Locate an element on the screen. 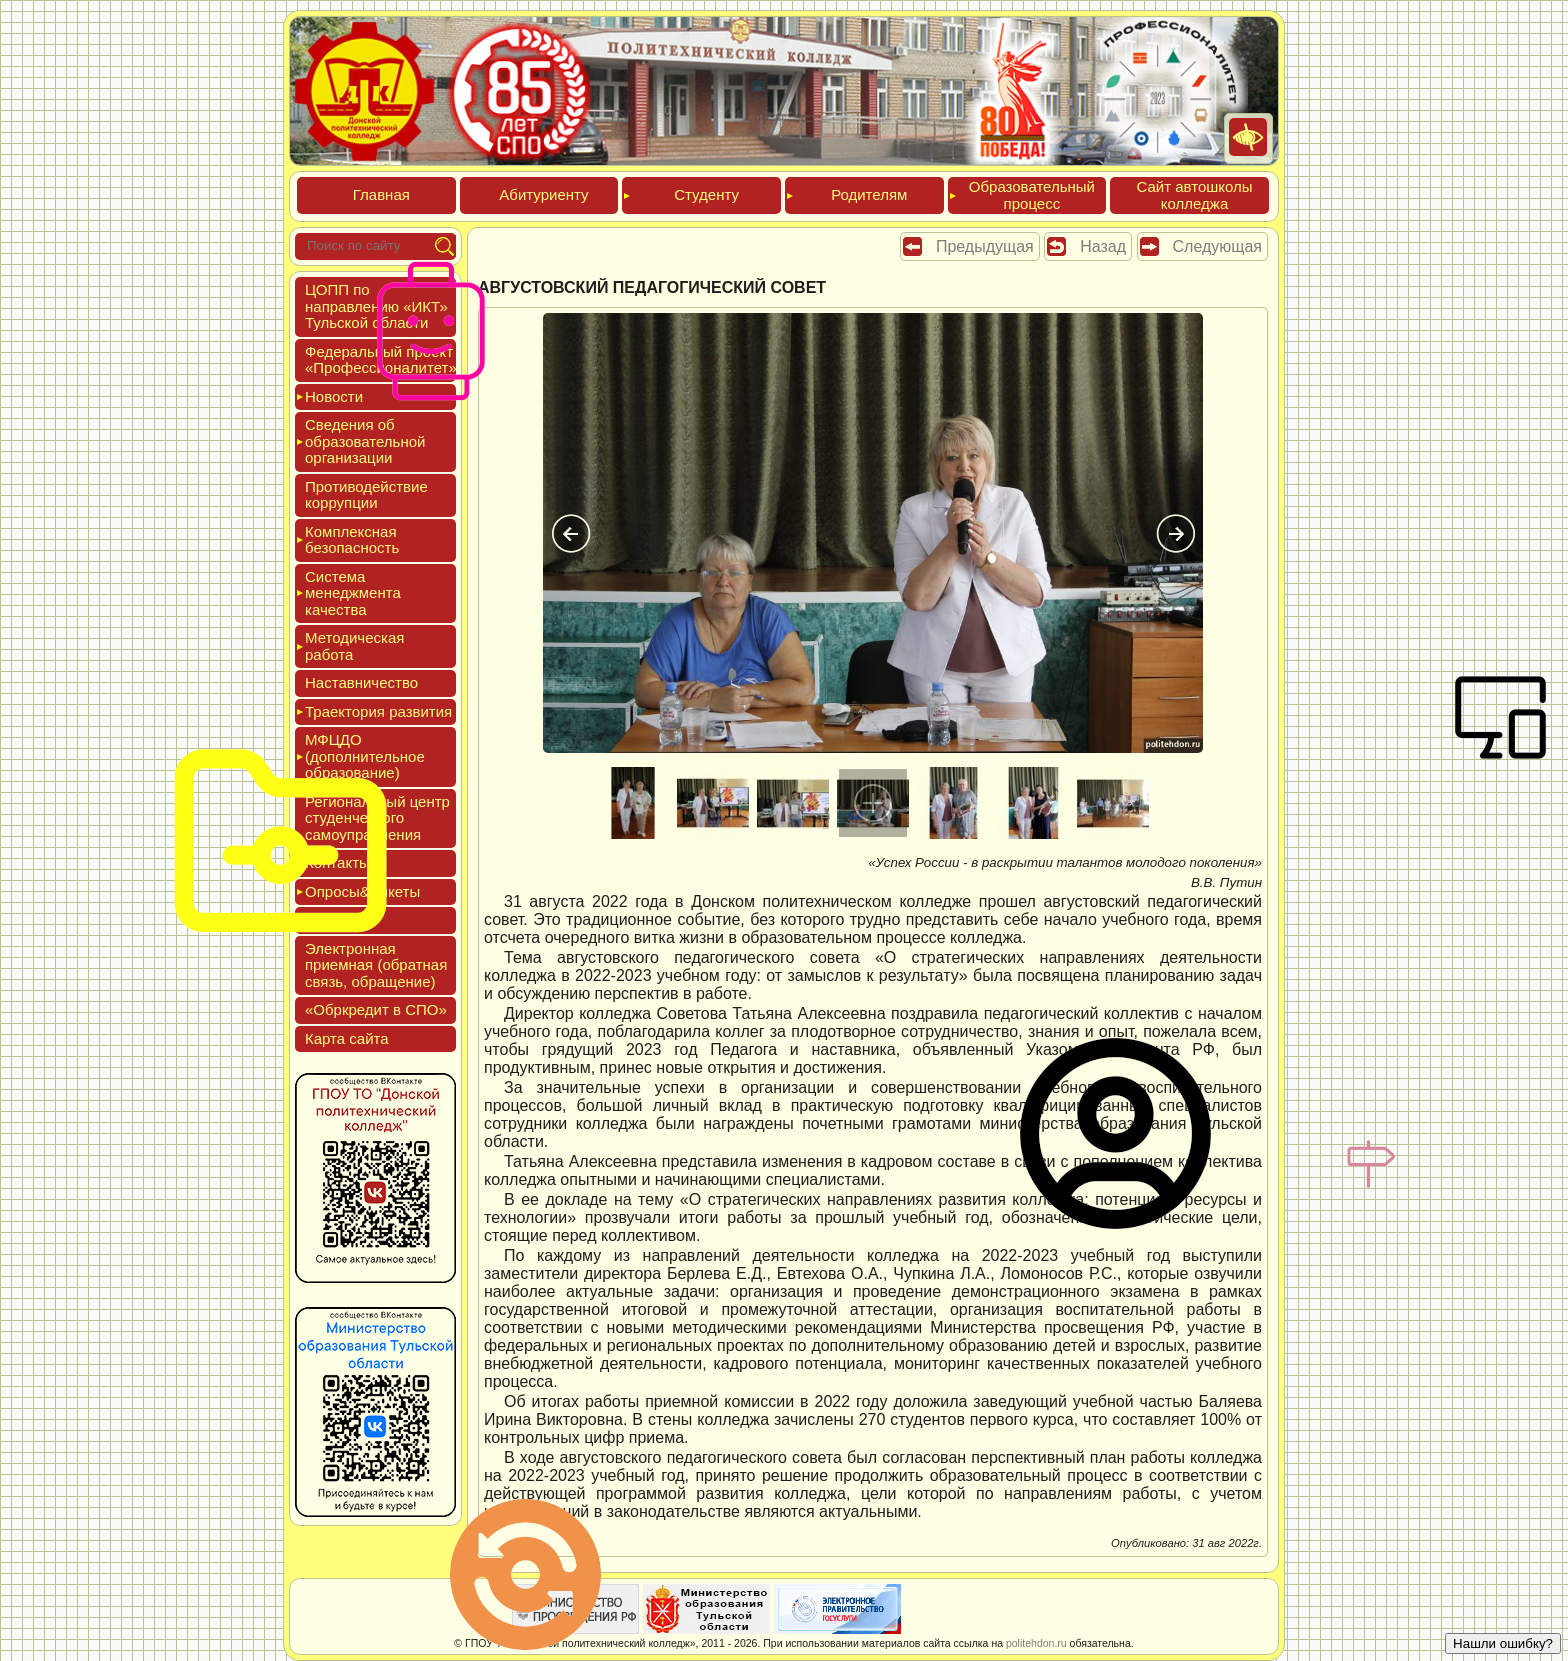 This screenshot has width=1568, height=1661. view your profile is located at coordinates (1115, 1133).